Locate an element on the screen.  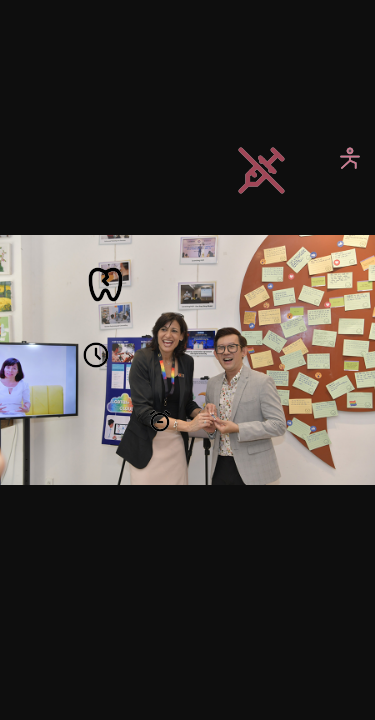
access tai chi or meditation exercises is located at coordinates (350, 159).